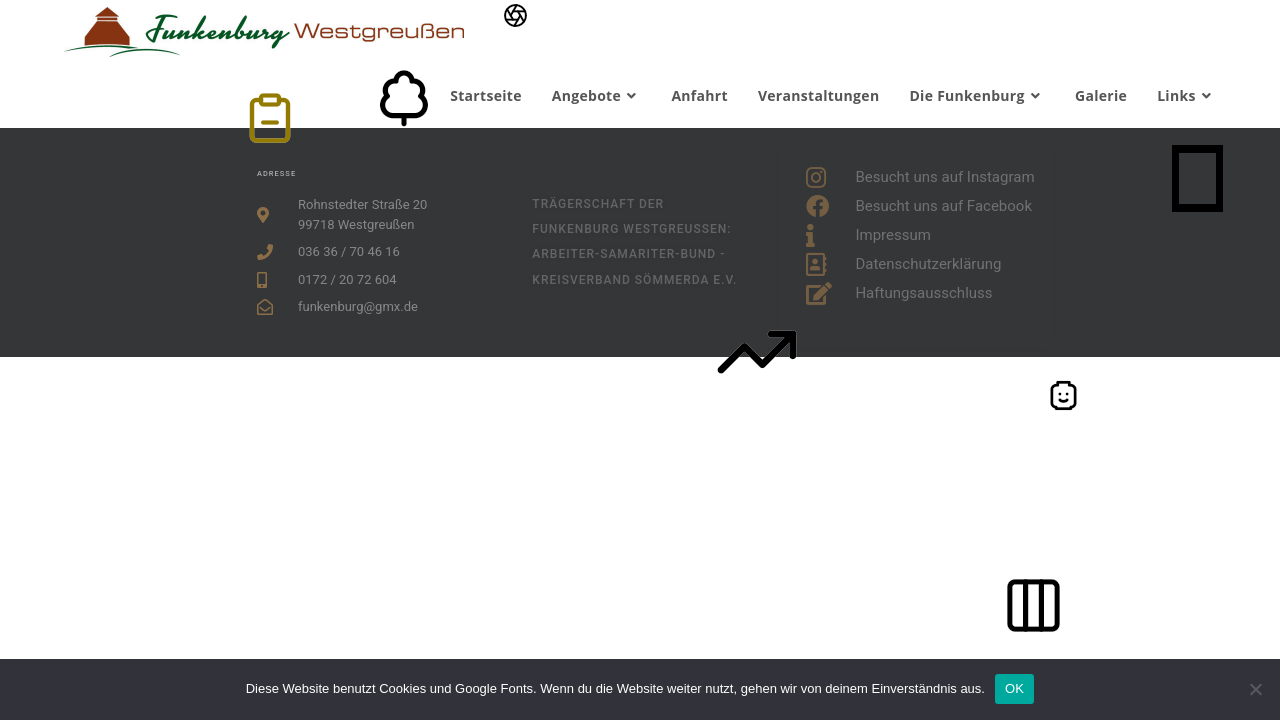  Describe the element at coordinates (404, 97) in the screenshot. I see `view parks or nature areas on a map` at that location.